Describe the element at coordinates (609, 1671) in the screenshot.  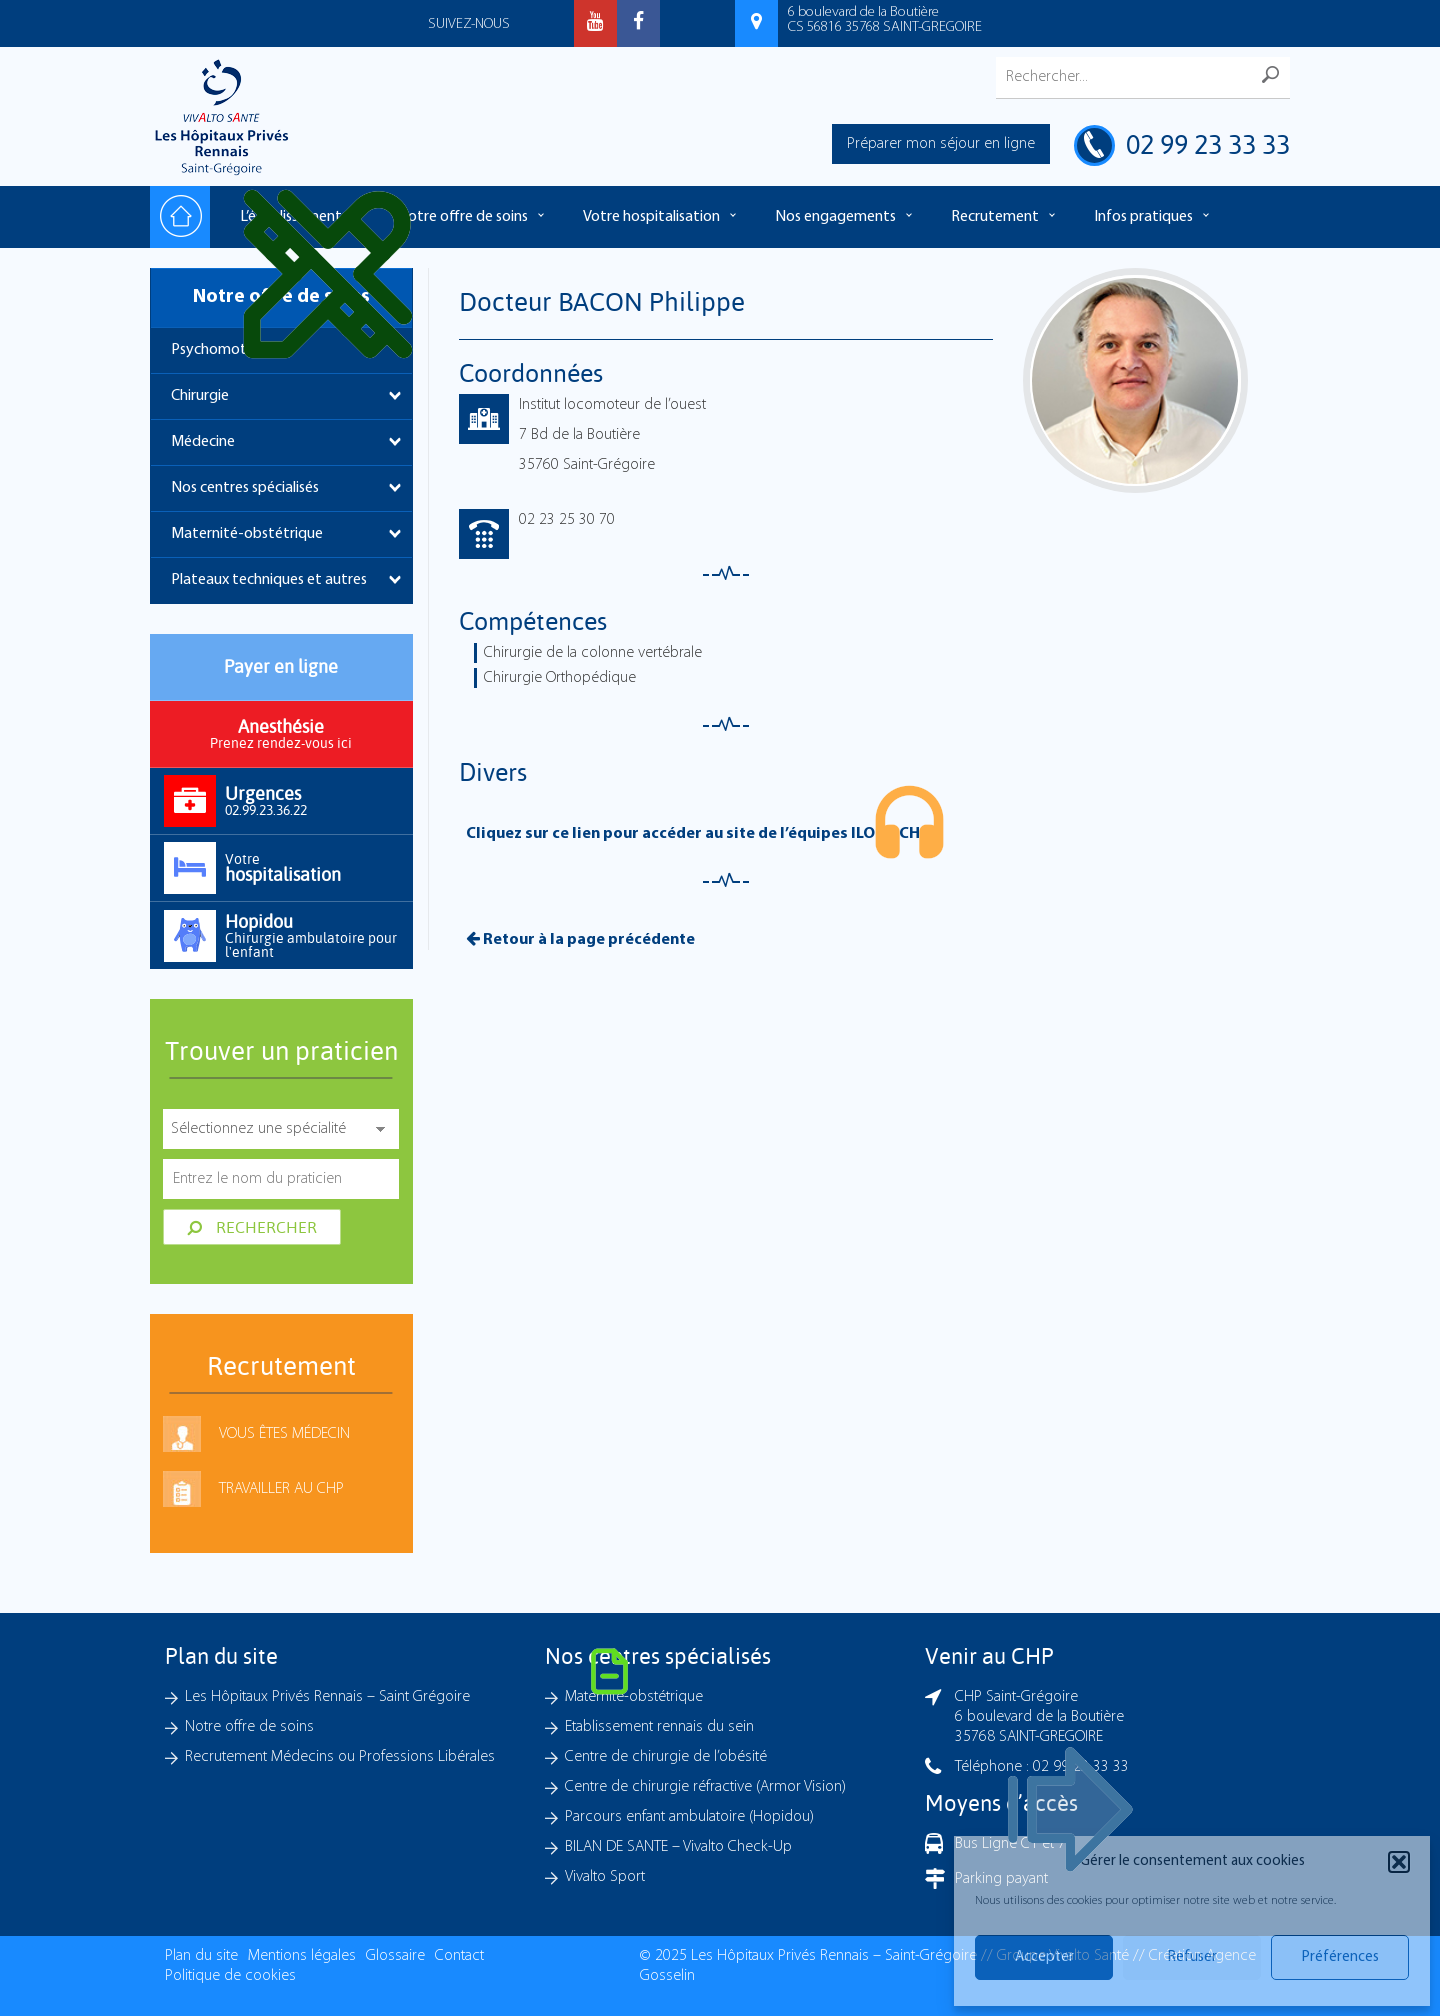
I see `remove a file from the list` at that location.